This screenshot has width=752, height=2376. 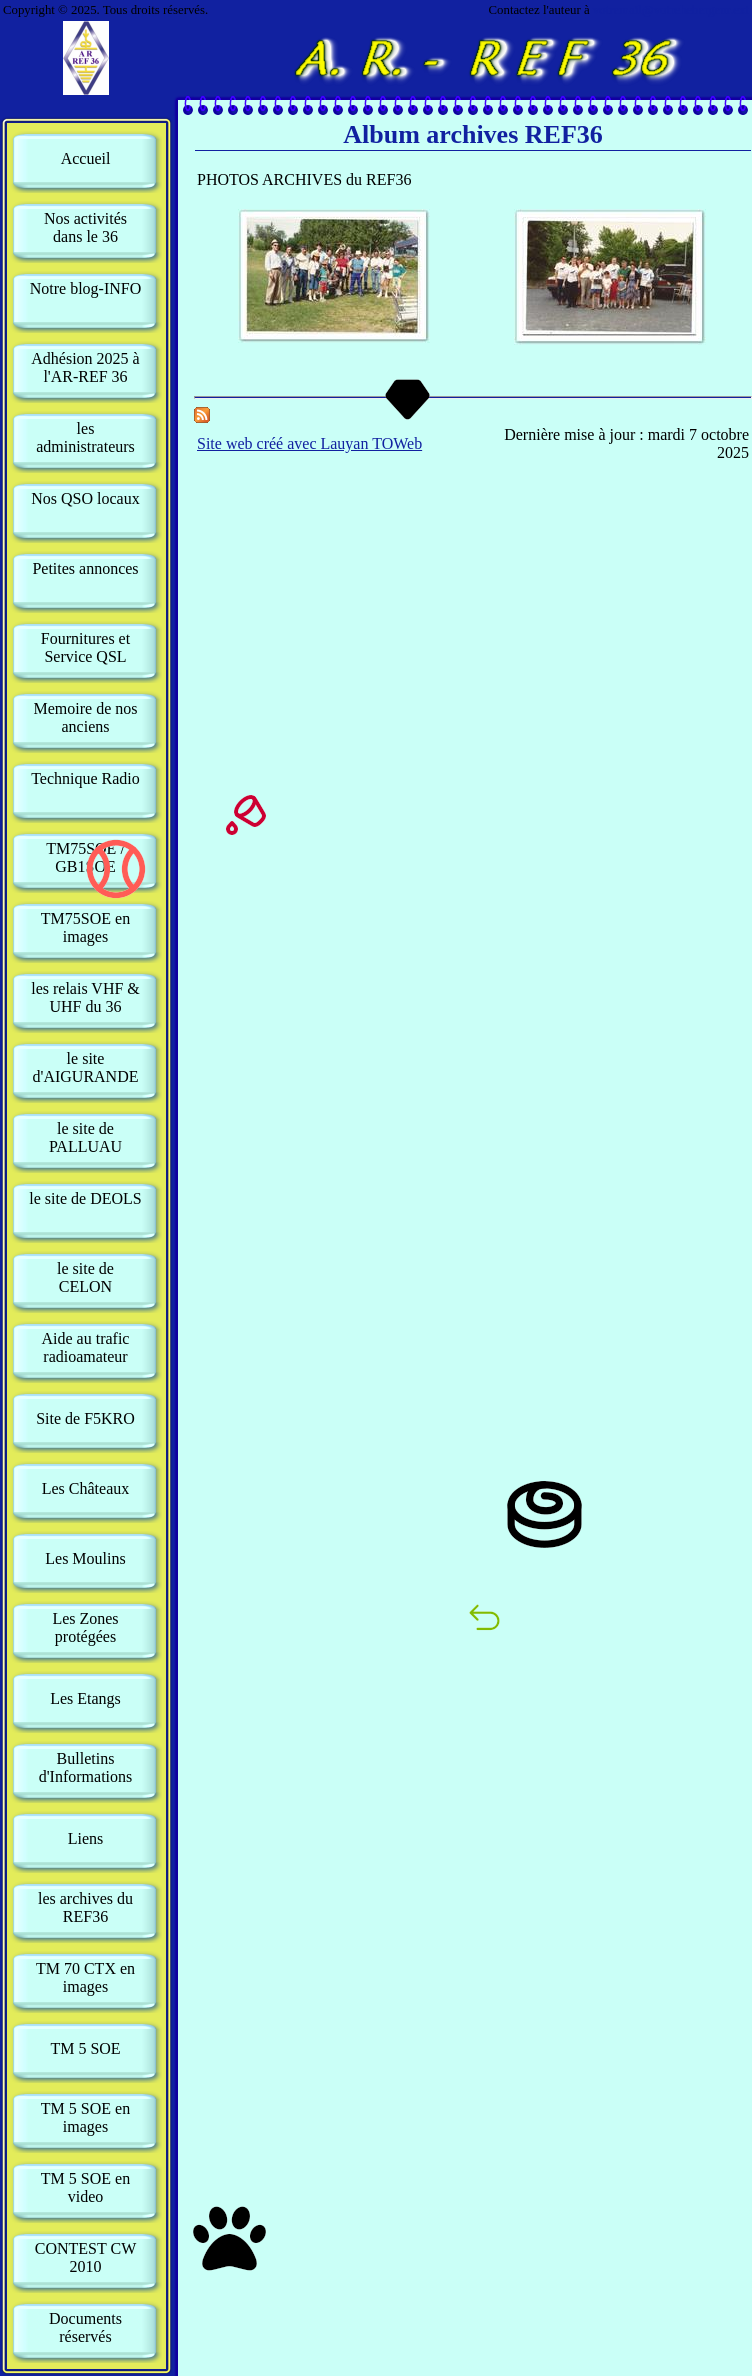 What do you see at coordinates (116, 869) in the screenshot?
I see `access tennis or racquet sports features` at bounding box center [116, 869].